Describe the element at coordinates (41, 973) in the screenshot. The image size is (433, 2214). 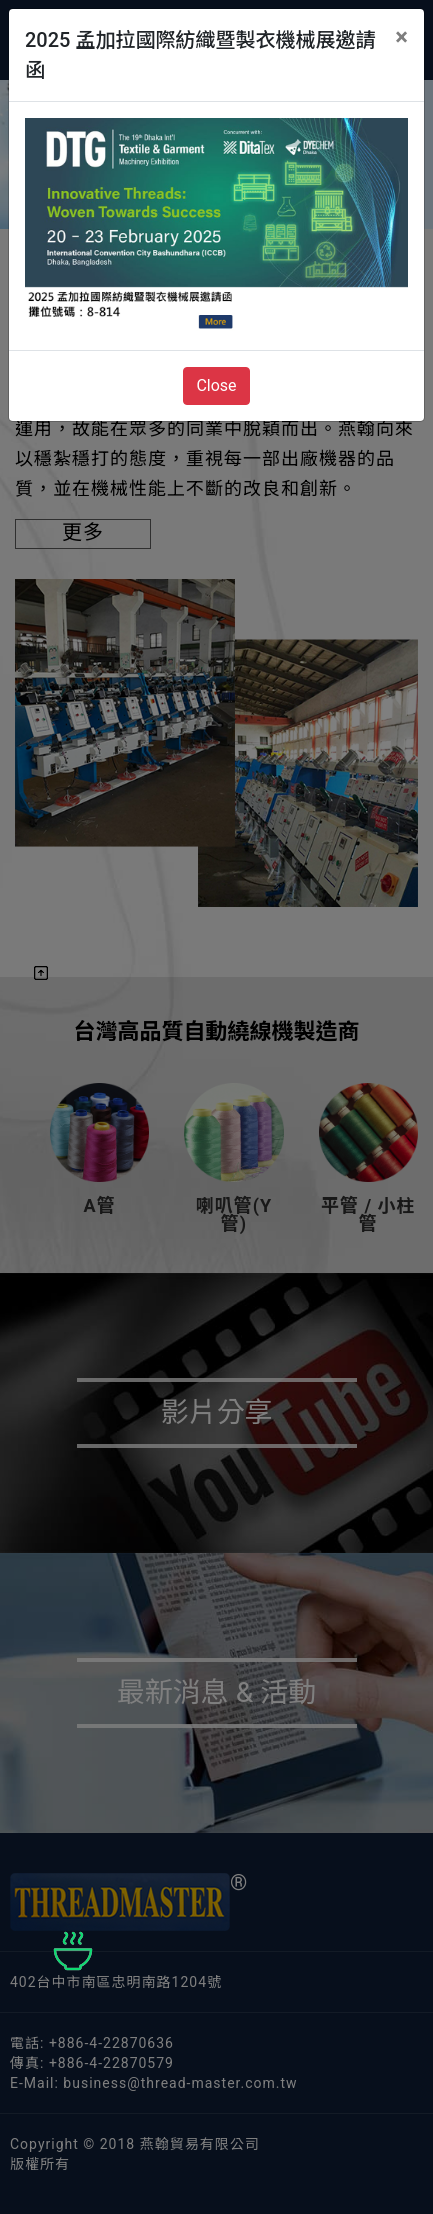
I see `upload a file or document` at that location.